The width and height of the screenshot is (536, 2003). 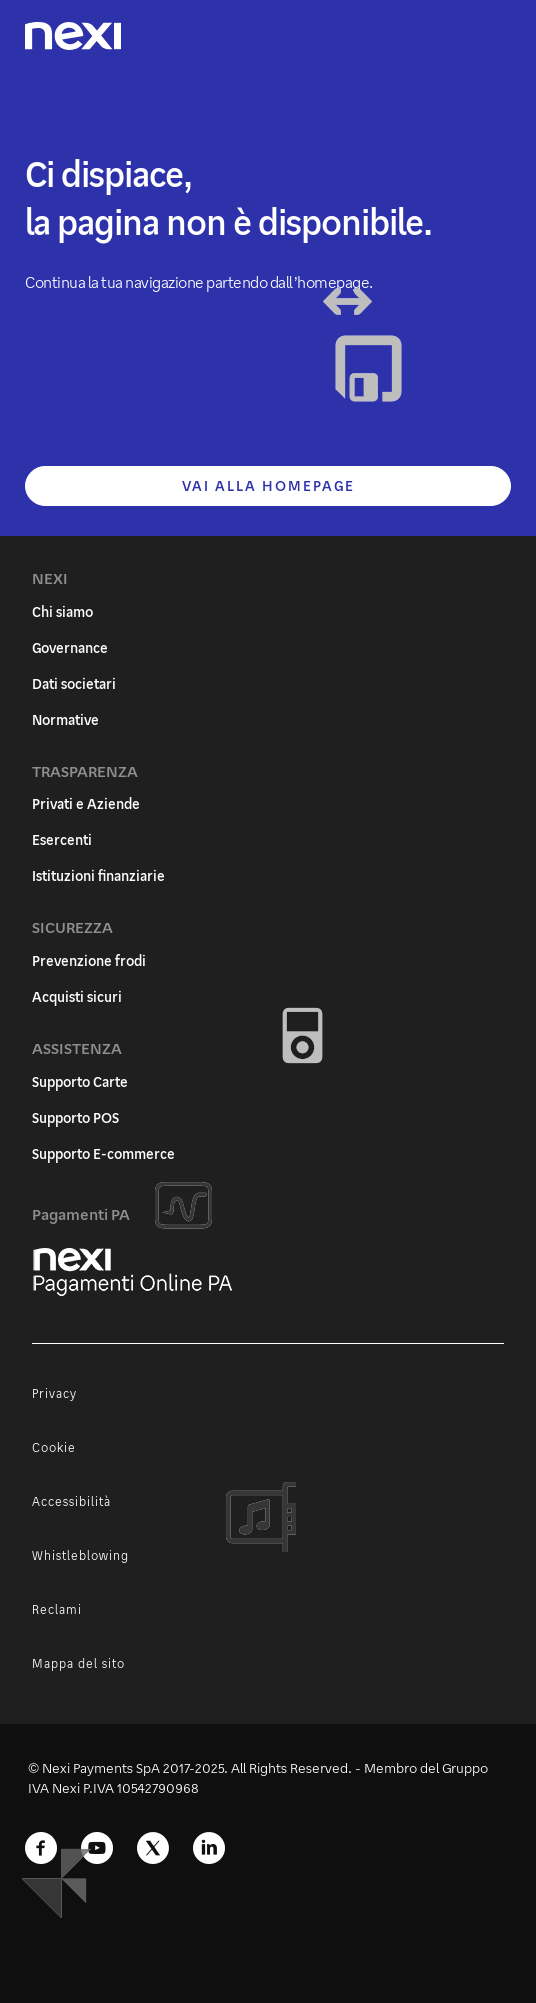 I want to click on access sound card or audio device settings, so click(x=261, y=1517).